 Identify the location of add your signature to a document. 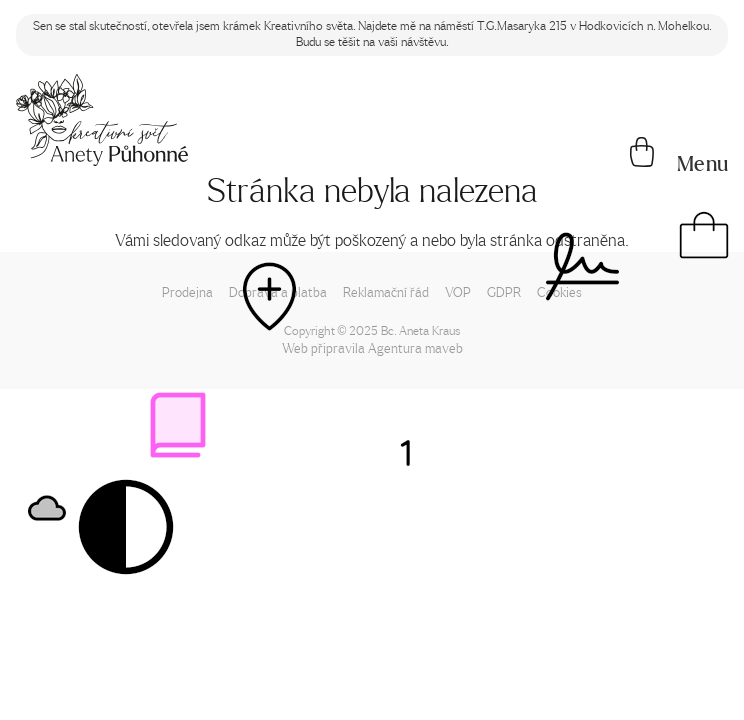
(582, 266).